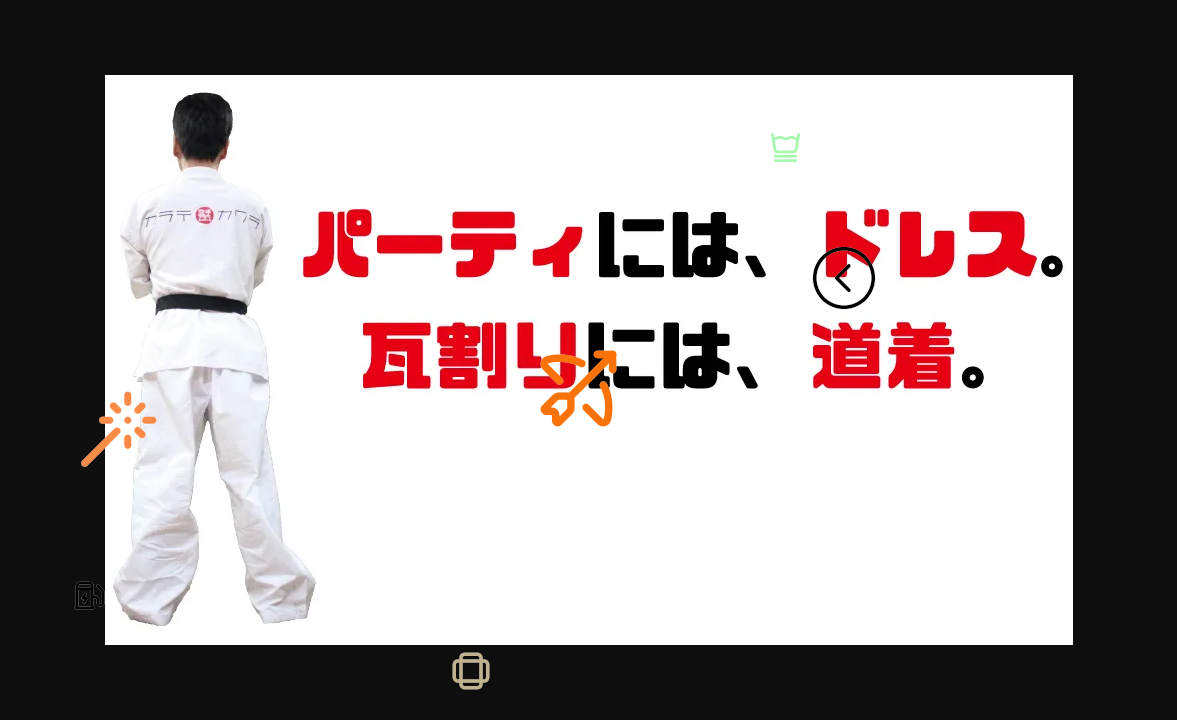 This screenshot has height=720, width=1177. Describe the element at coordinates (89, 595) in the screenshot. I see `find nearby electric vehicle charging stations` at that location.